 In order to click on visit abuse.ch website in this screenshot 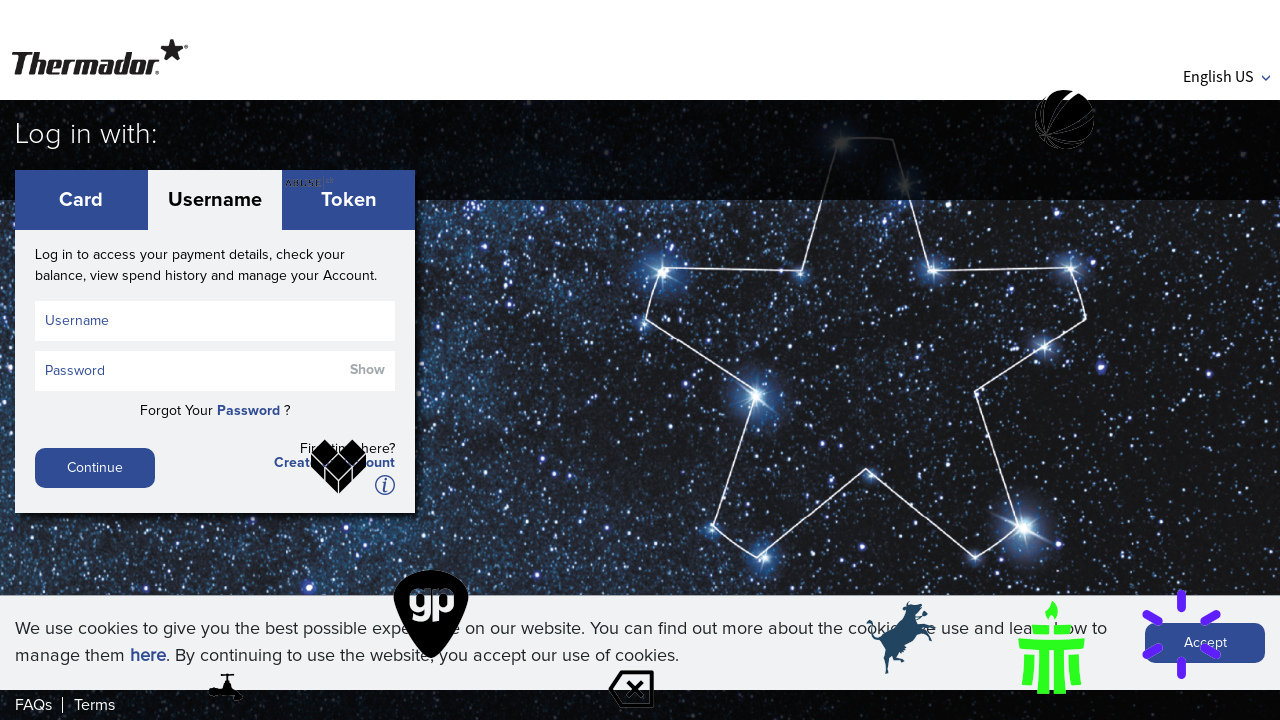, I will do `click(309, 183)`.